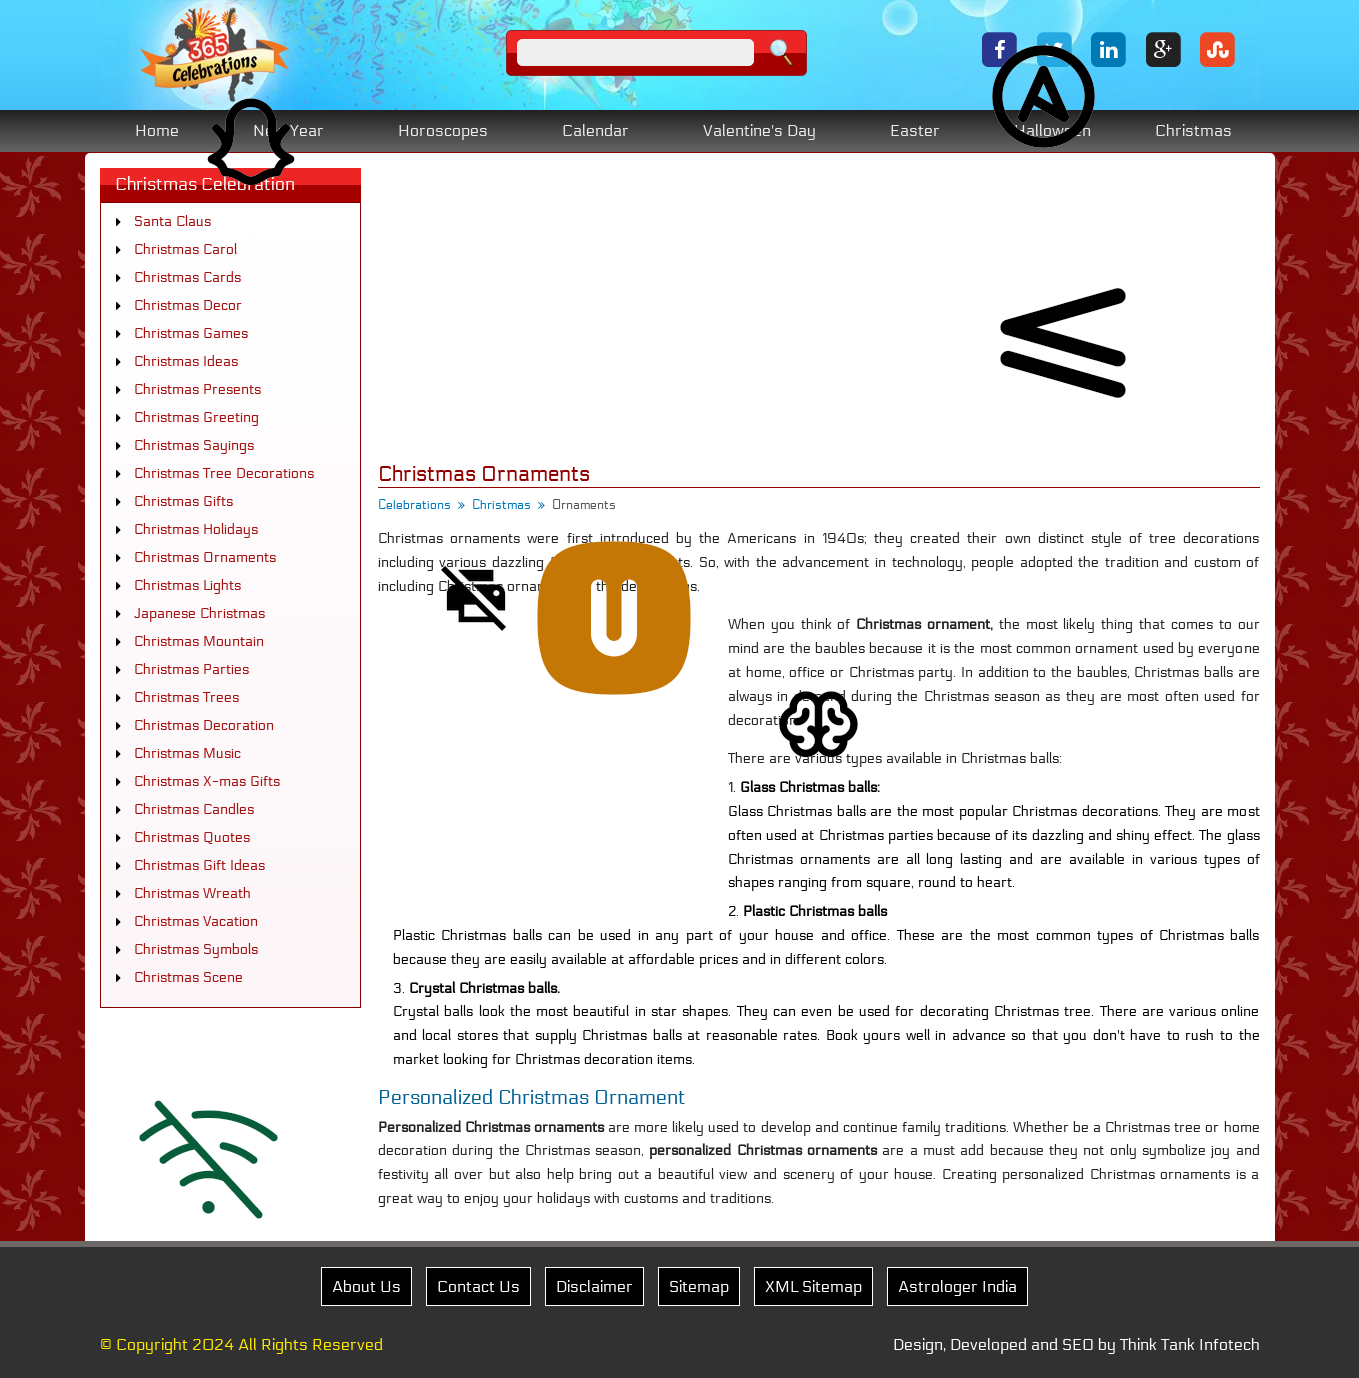  What do you see at coordinates (818, 725) in the screenshot?
I see `access AI or smart features` at bounding box center [818, 725].